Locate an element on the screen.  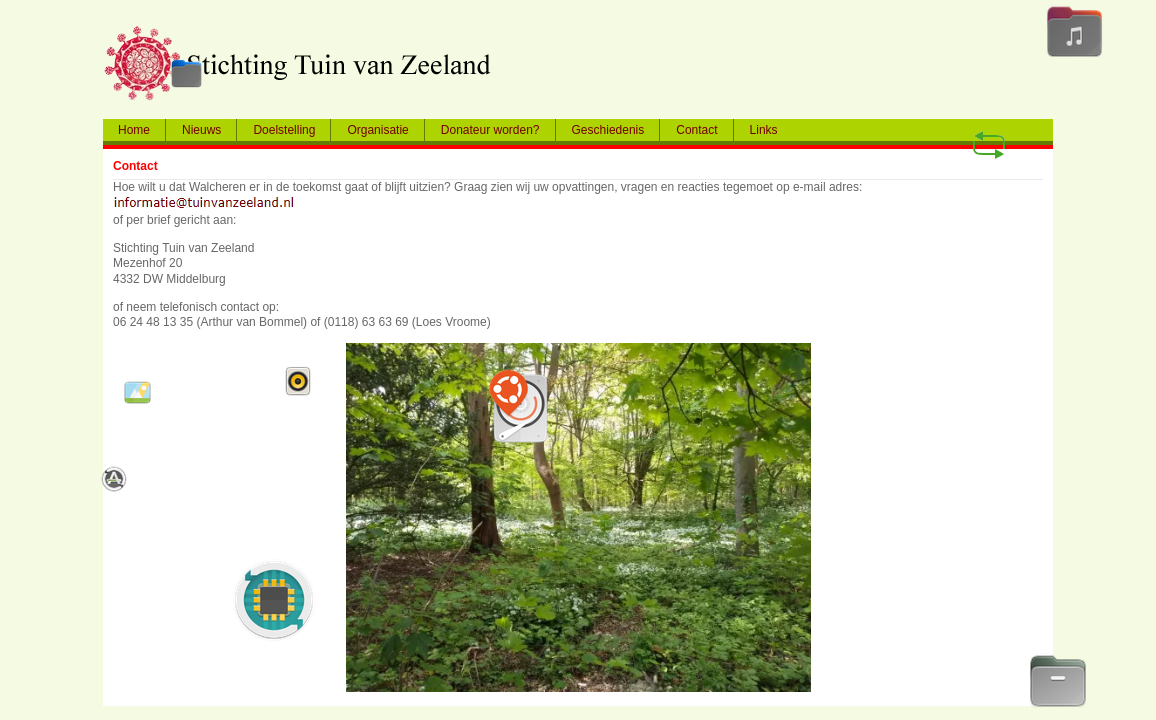
open the file manager is located at coordinates (1058, 681).